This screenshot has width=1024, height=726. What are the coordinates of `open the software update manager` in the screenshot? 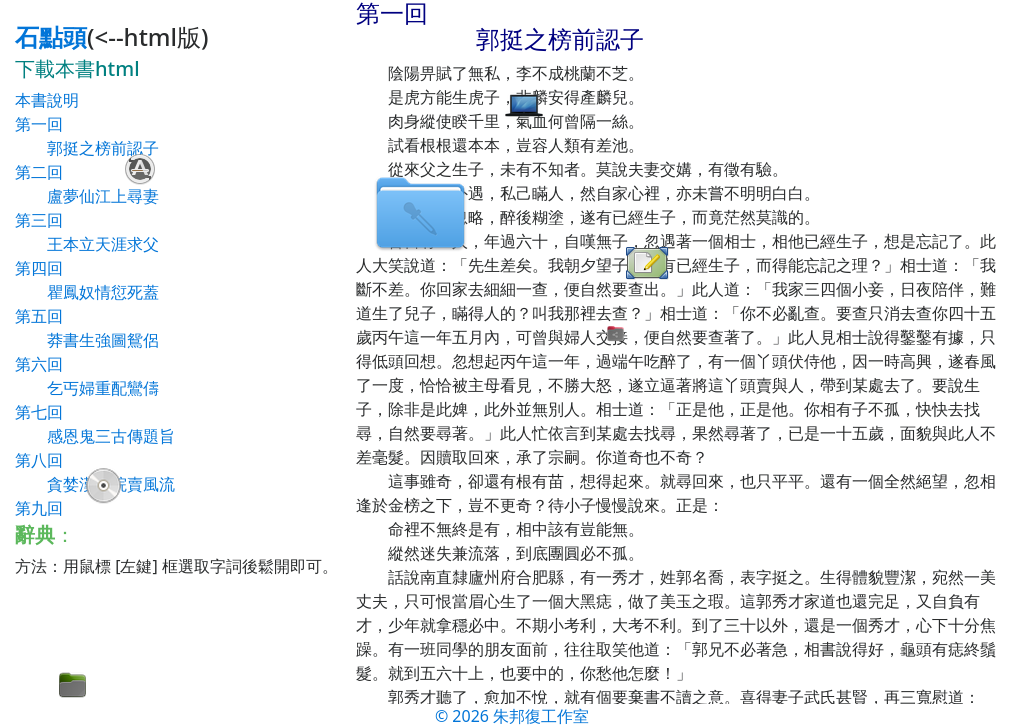 It's located at (140, 169).